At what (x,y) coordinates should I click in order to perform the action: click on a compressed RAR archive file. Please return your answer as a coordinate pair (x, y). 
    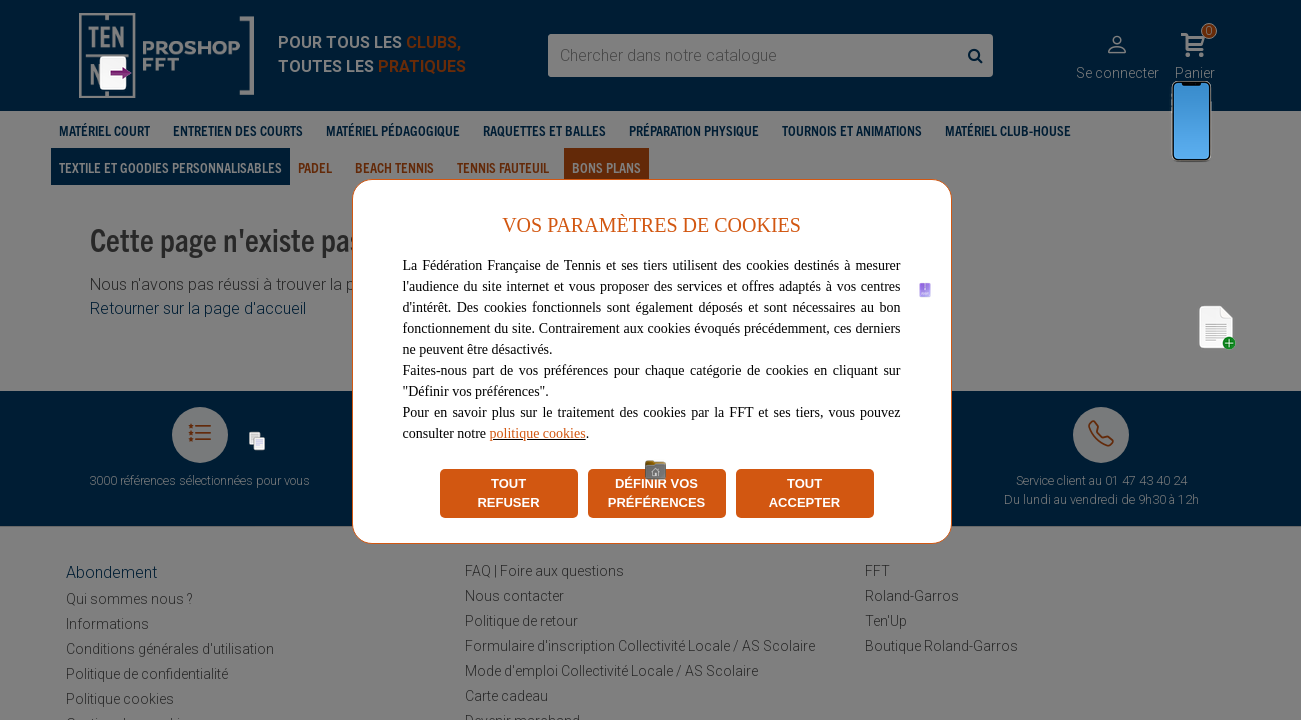
    Looking at the image, I should click on (925, 290).